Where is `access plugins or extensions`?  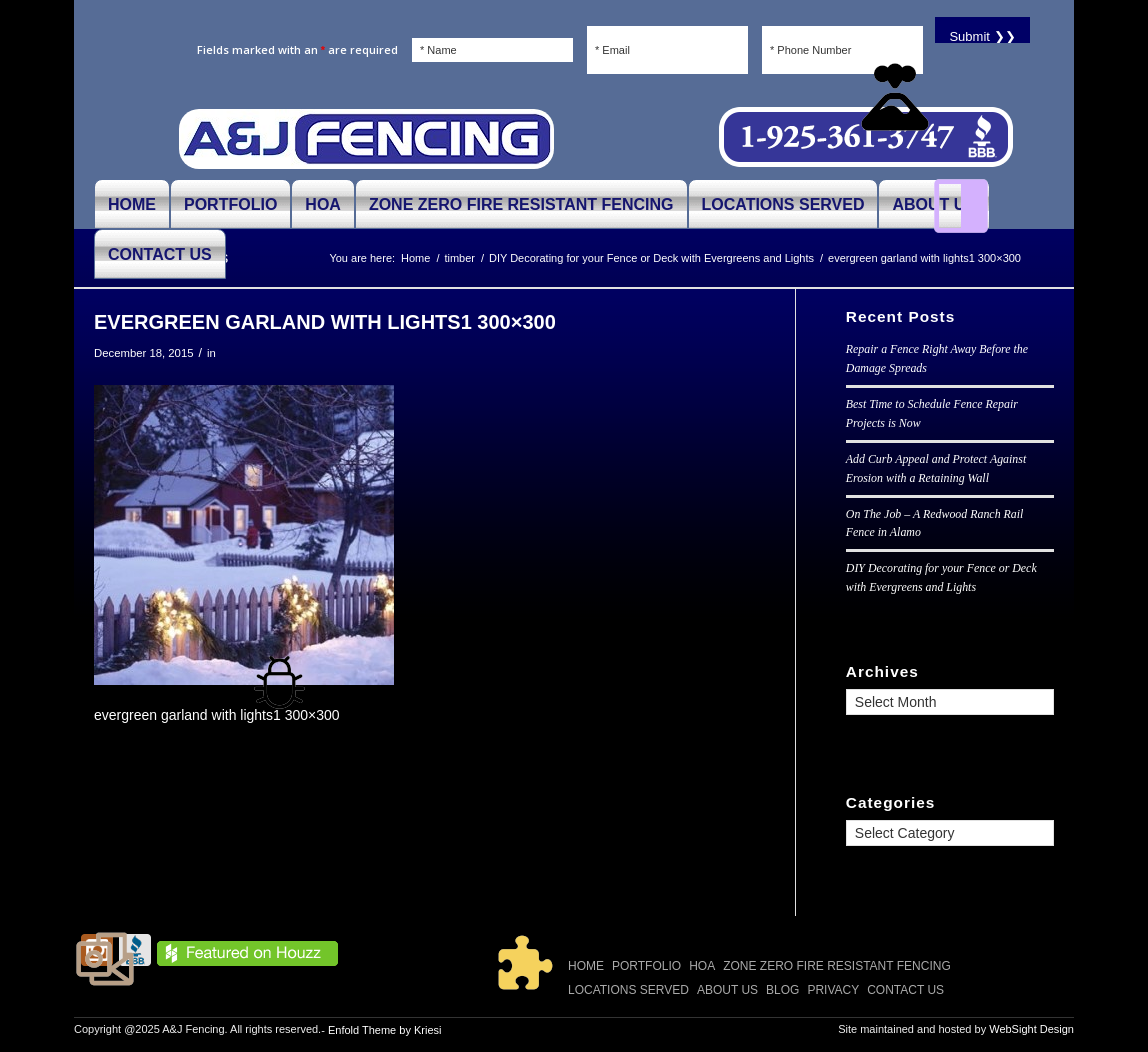
access plugins or extensions is located at coordinates (525, 962).